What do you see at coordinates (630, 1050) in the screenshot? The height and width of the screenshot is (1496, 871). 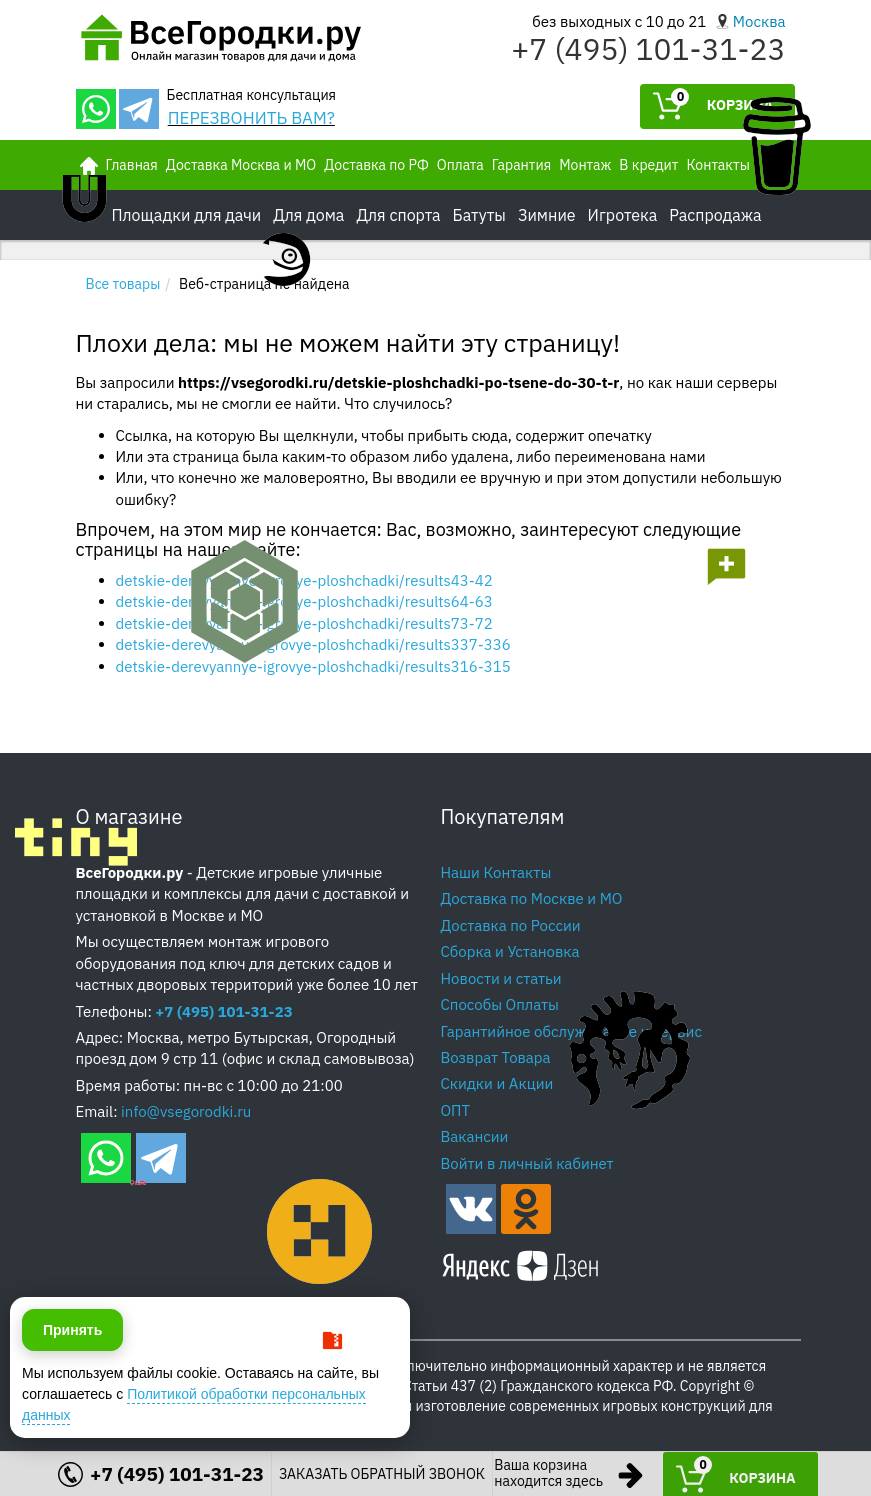 I see `paradox interactive company logo` at bounding box center [630, 1050].